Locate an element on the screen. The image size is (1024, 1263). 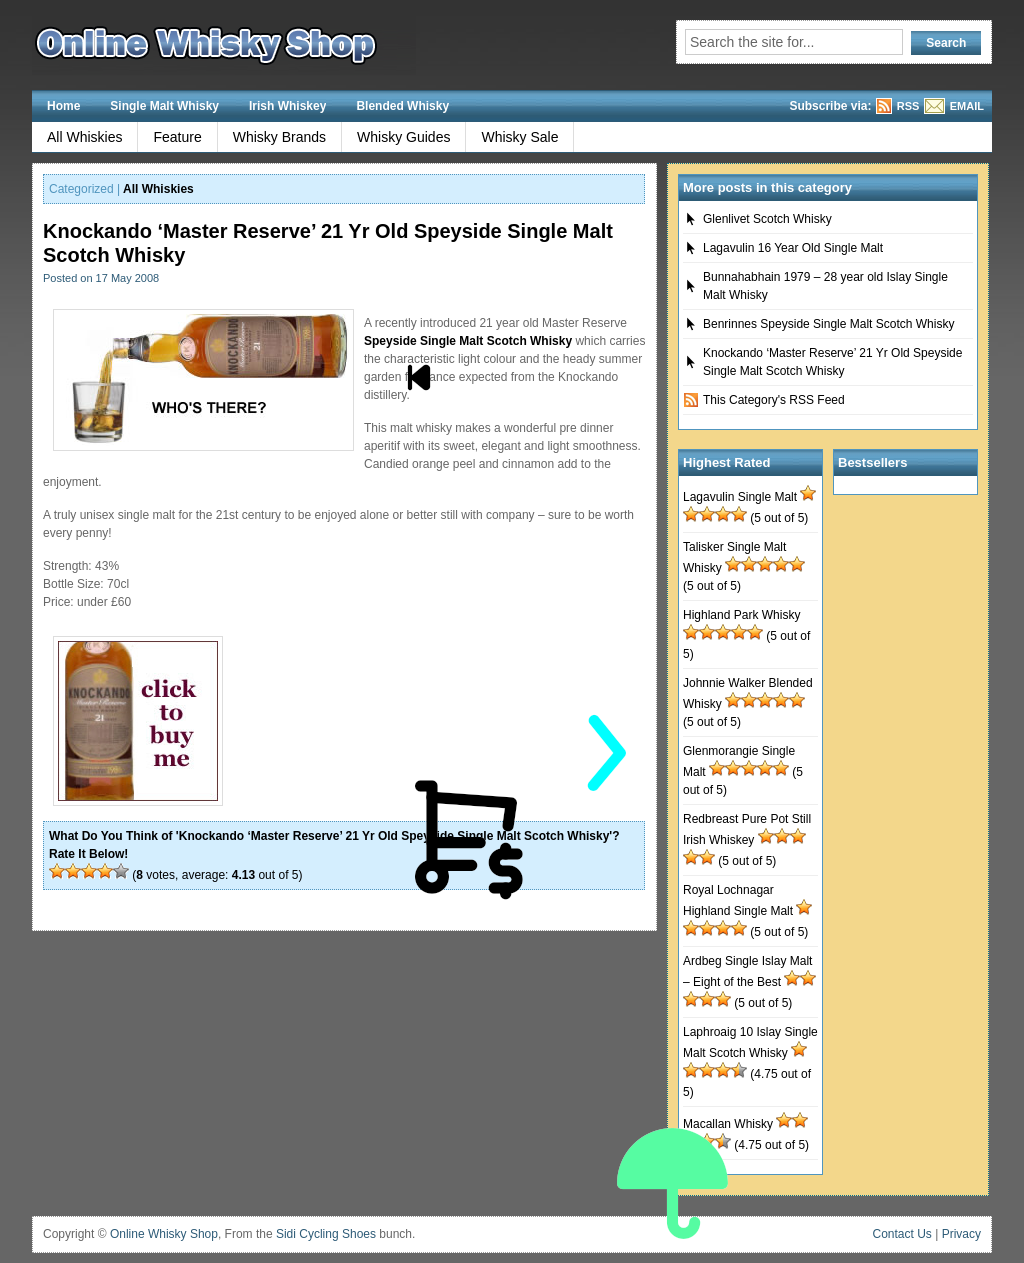
view weather protection or rain forecast is located at coordinates (672, 1183).